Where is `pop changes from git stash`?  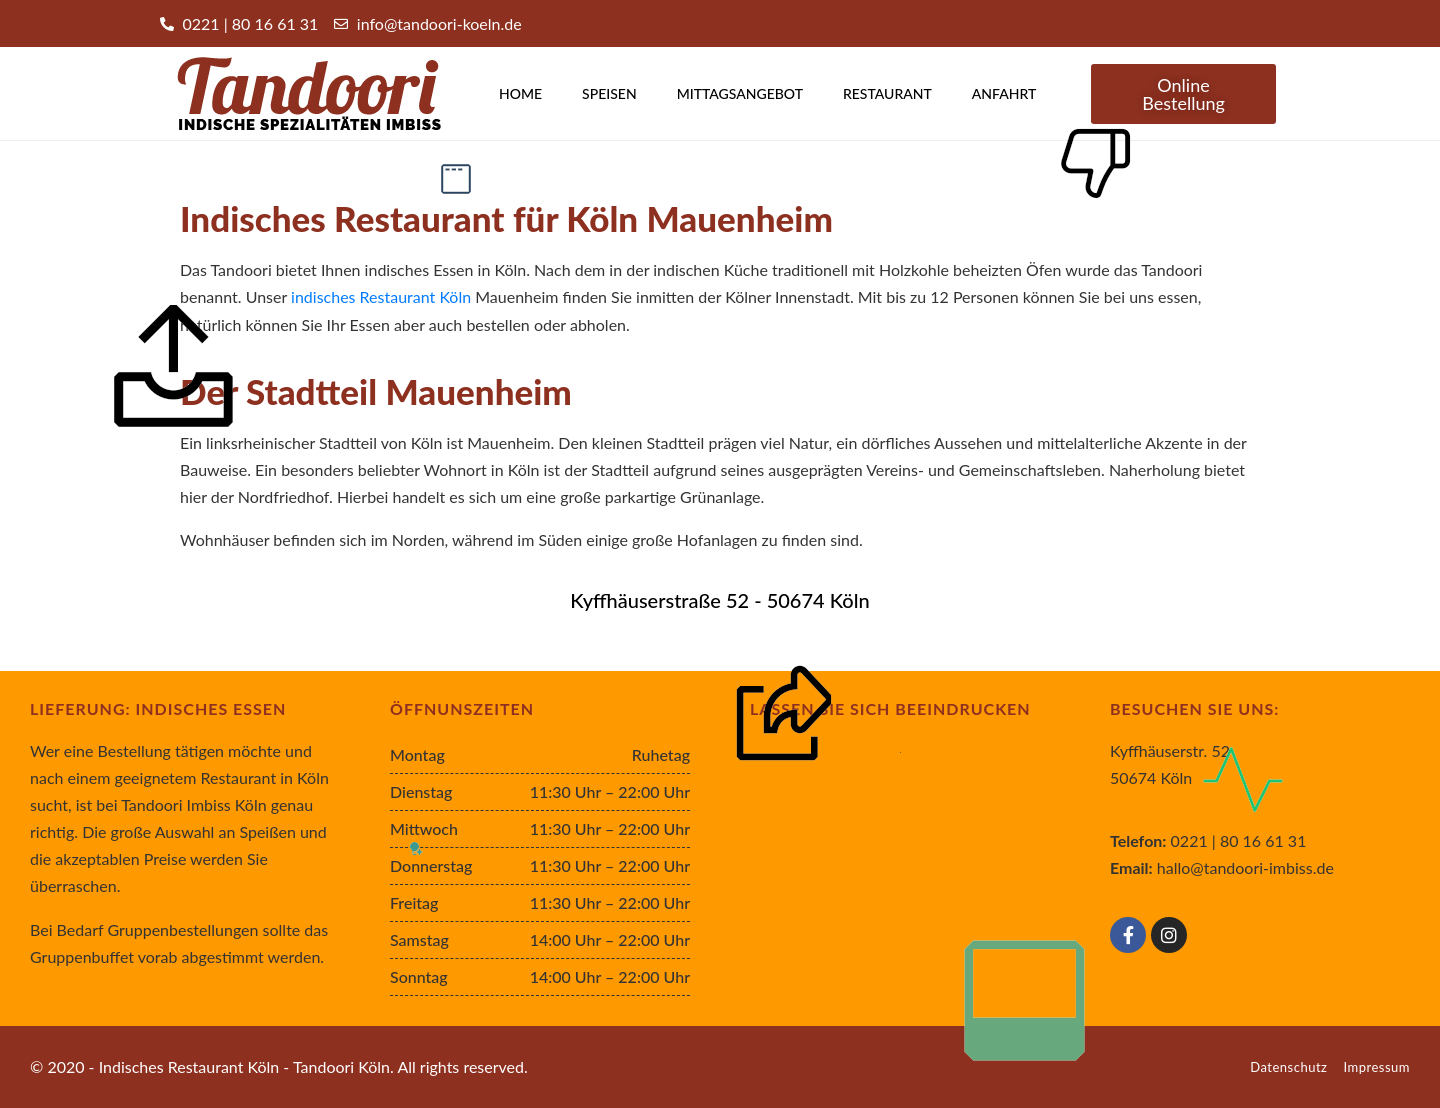 pop changes from git stash is located at coordinates (178, 363).